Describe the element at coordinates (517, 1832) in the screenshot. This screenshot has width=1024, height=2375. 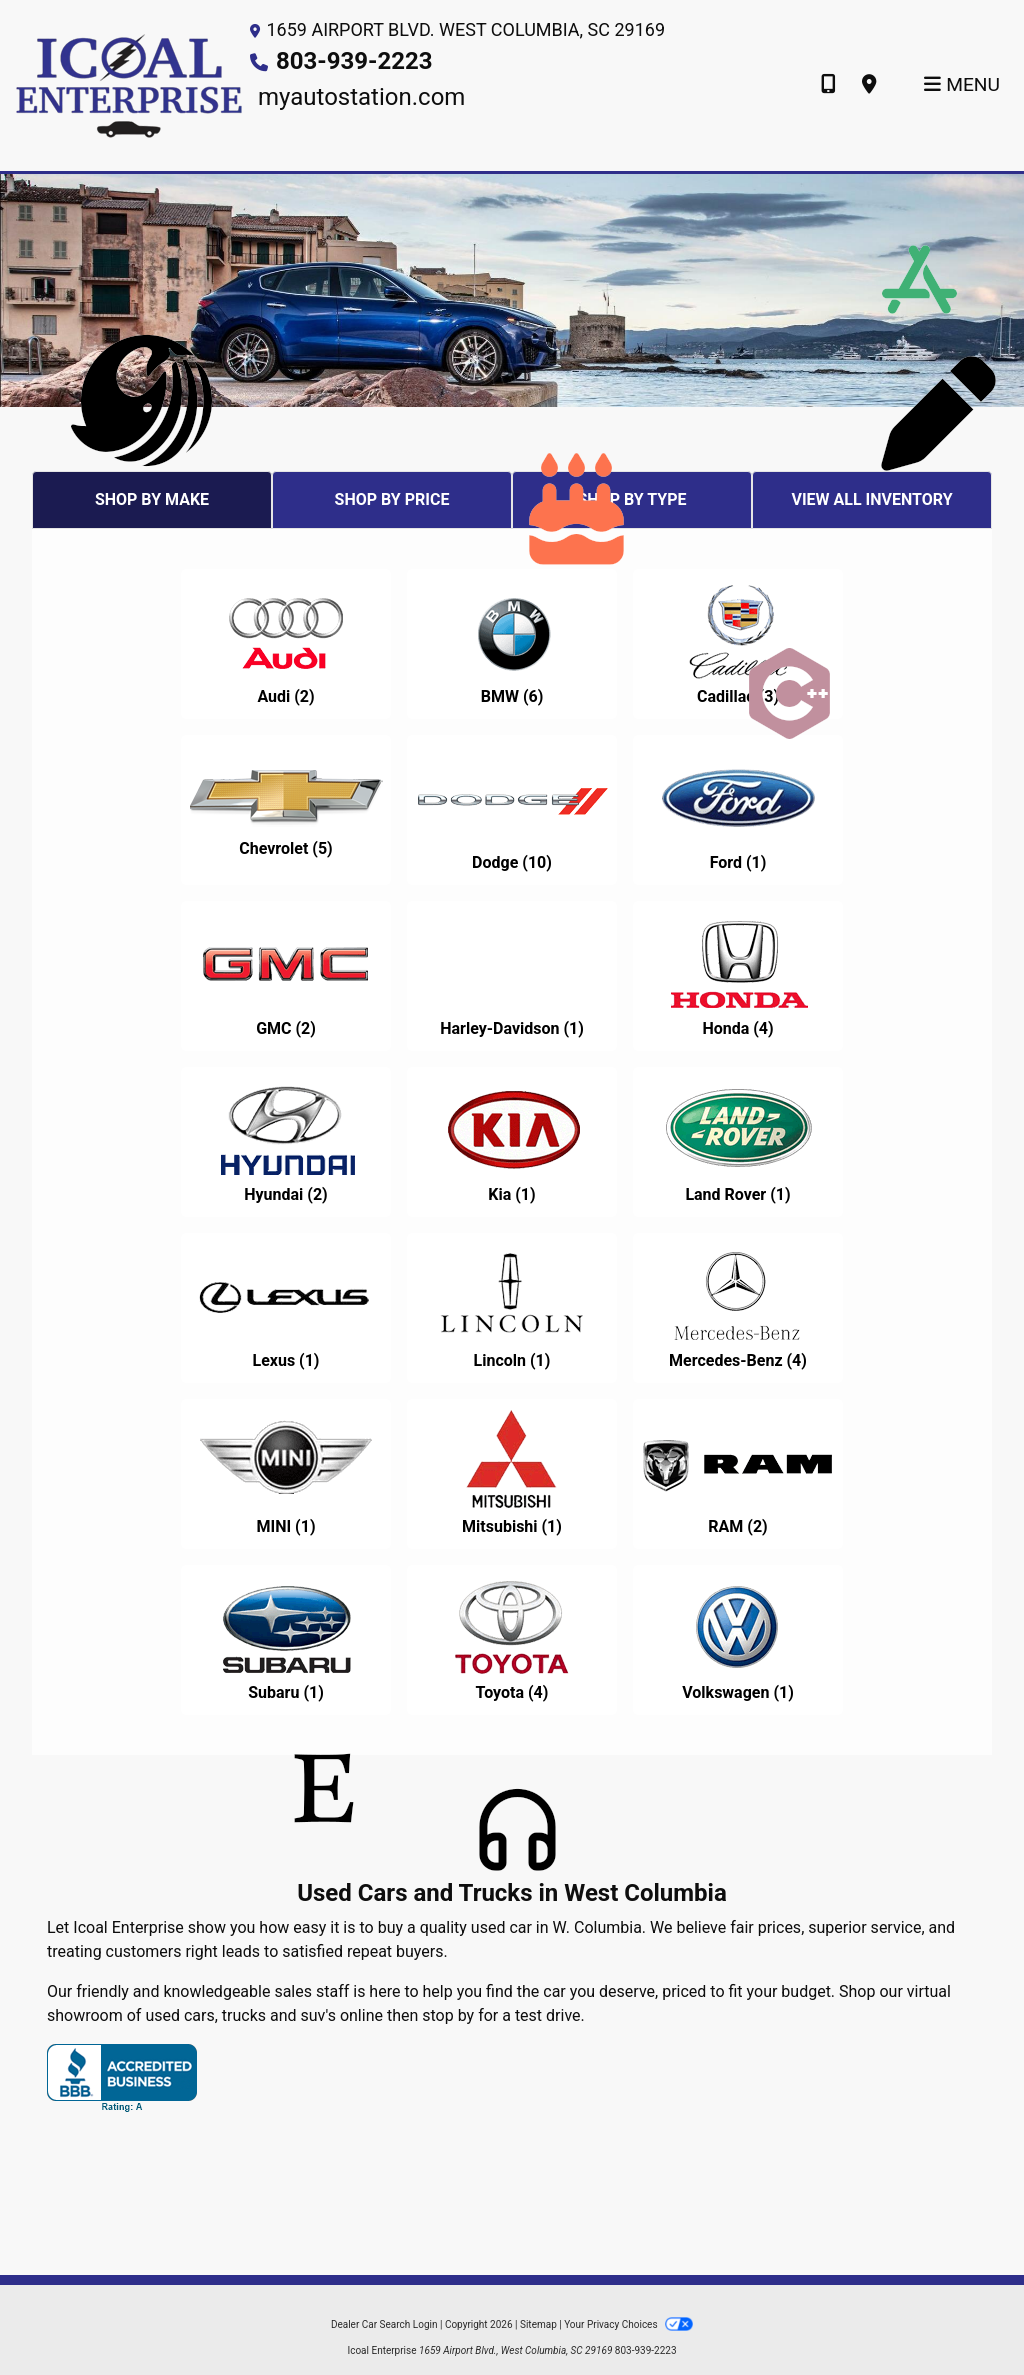
I see `access audio or music playback` at that location.